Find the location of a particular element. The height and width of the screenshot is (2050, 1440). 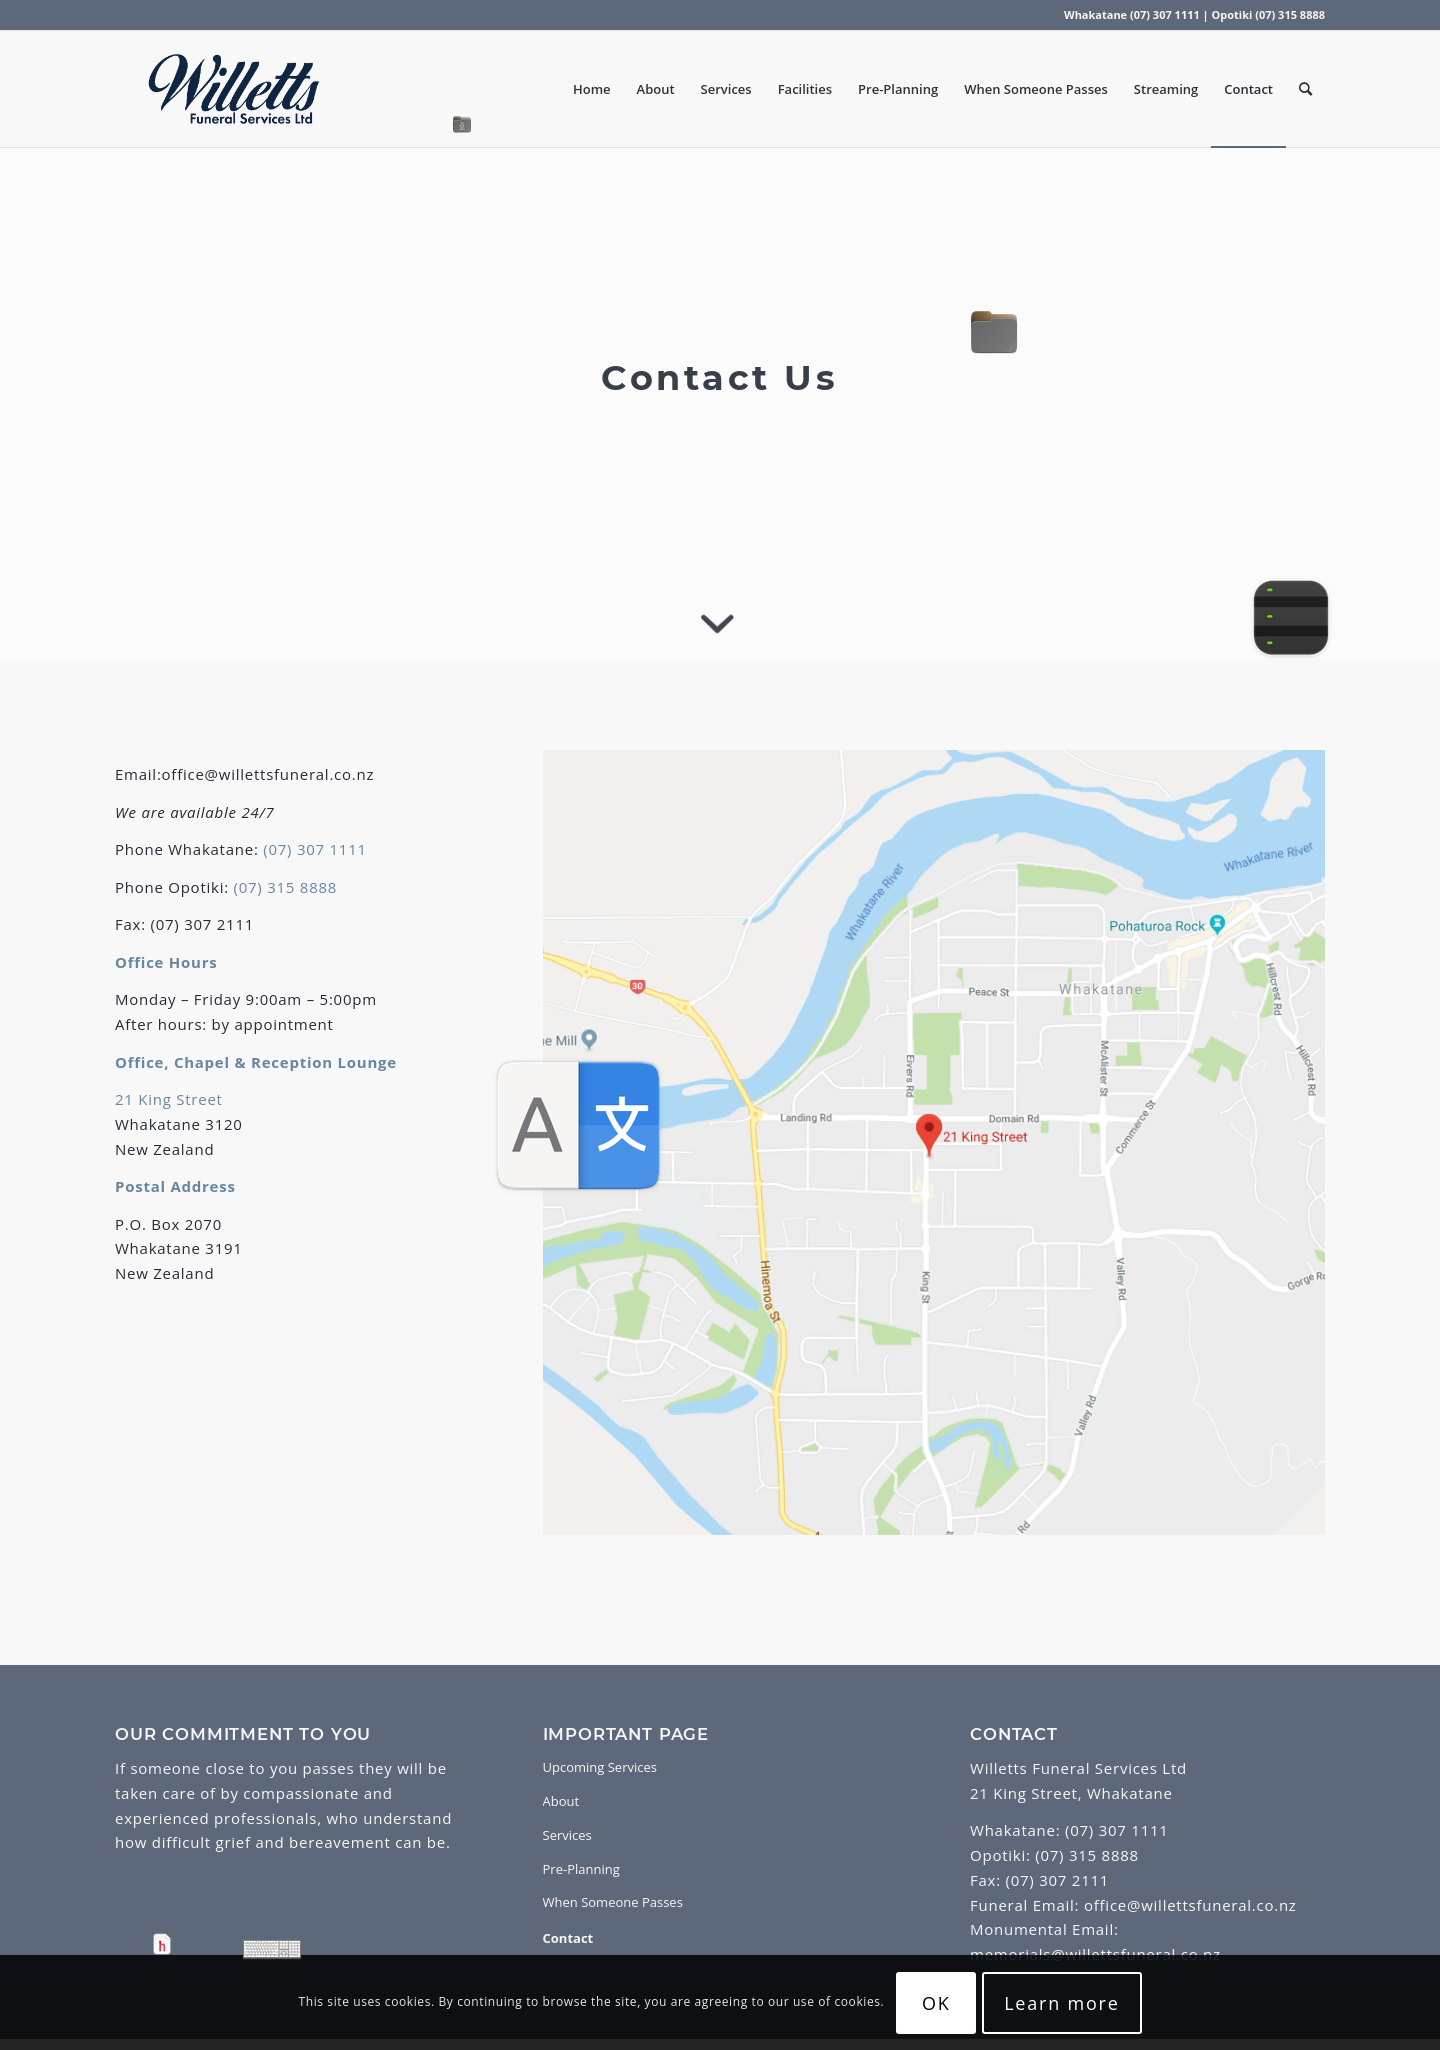

open downloads folder is located at coordinates (462, 124).